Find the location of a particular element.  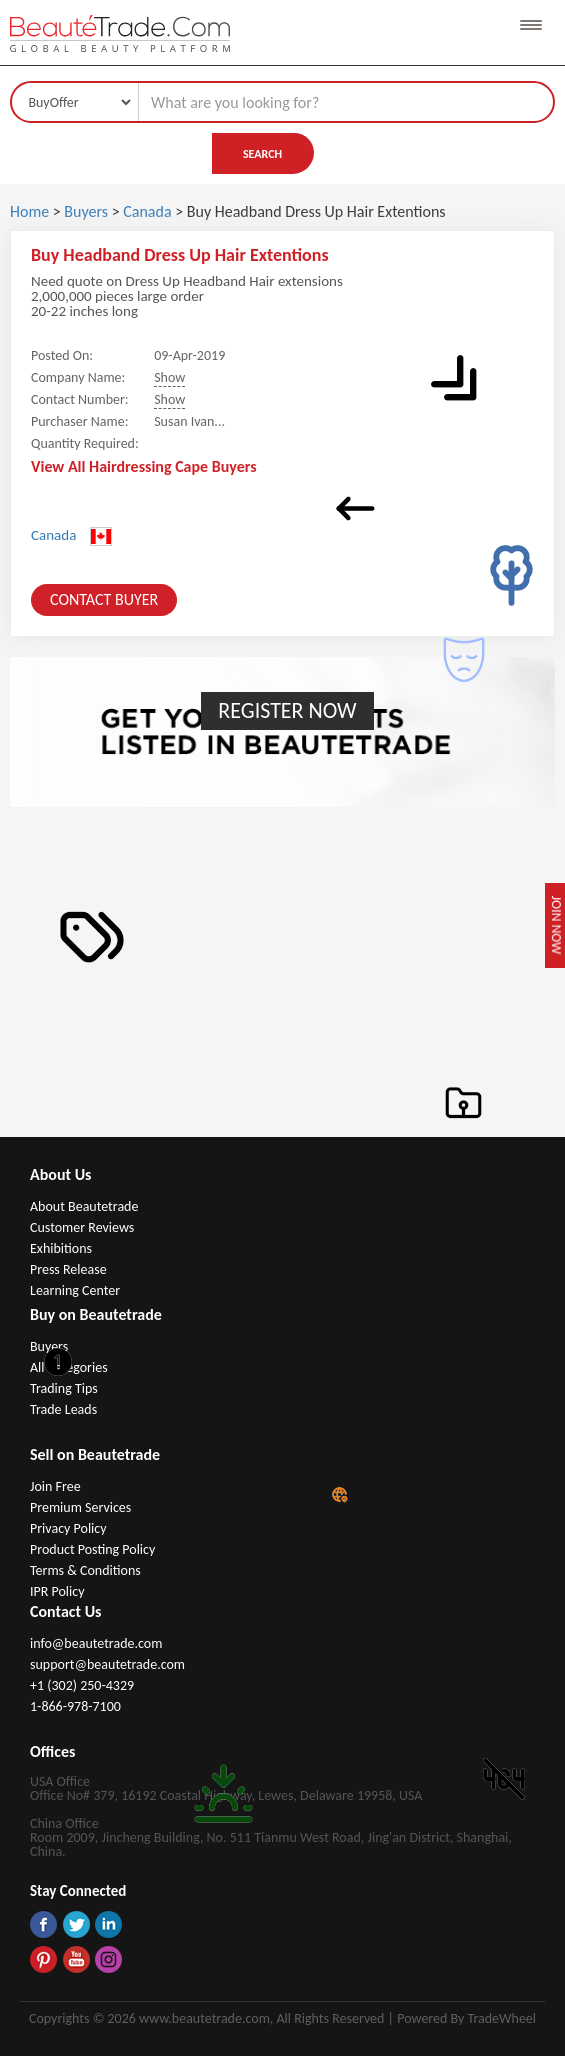

navigate to root directory is located at coordinates (463, 1103).